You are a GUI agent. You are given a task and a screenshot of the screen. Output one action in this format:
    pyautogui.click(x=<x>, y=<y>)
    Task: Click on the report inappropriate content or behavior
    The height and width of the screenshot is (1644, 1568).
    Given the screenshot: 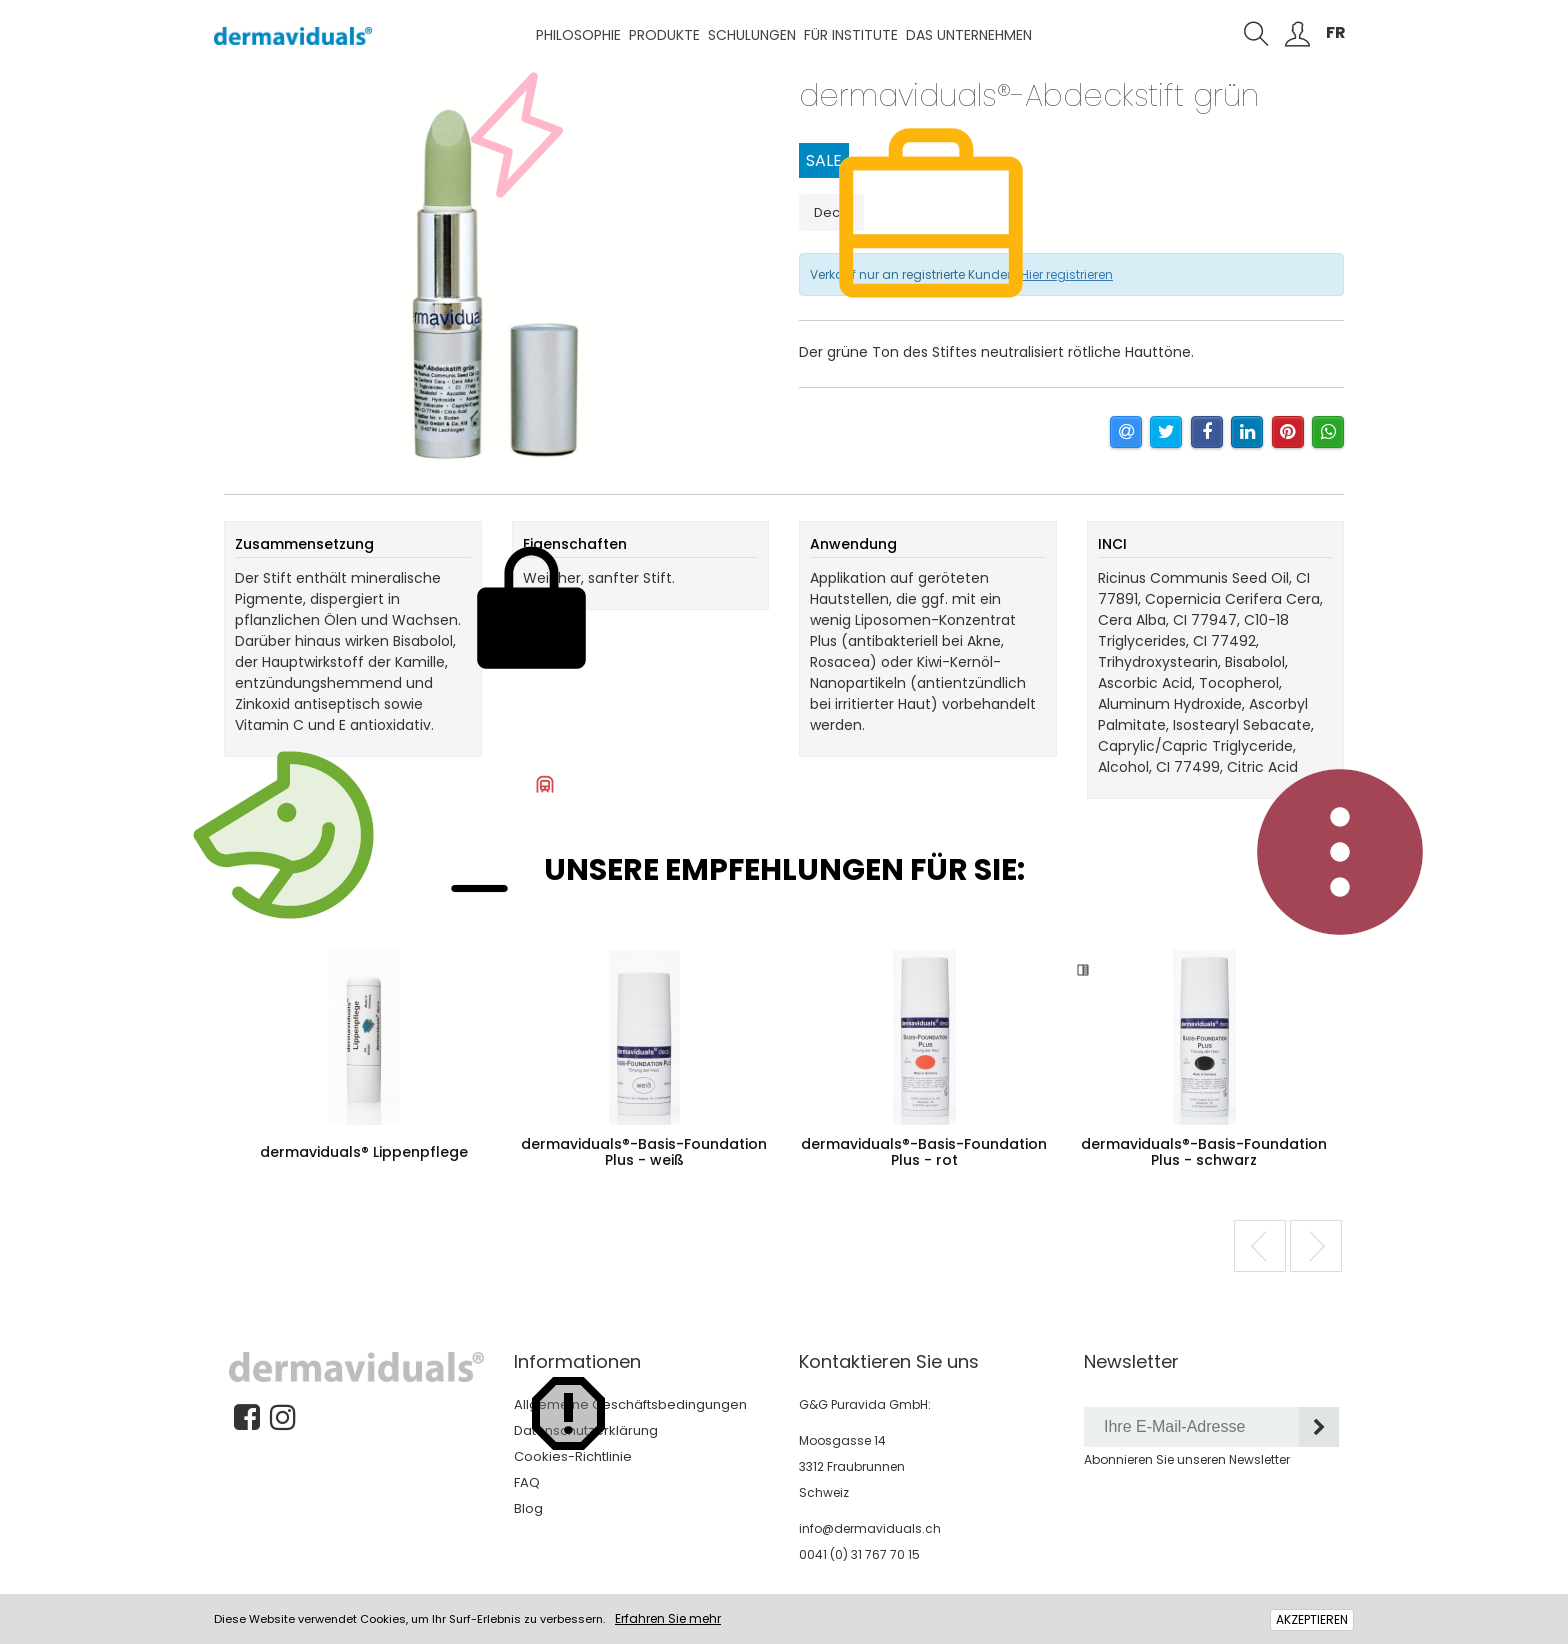 What is the action you would take?
    pyautogui.click(x=568, y=1413)
    